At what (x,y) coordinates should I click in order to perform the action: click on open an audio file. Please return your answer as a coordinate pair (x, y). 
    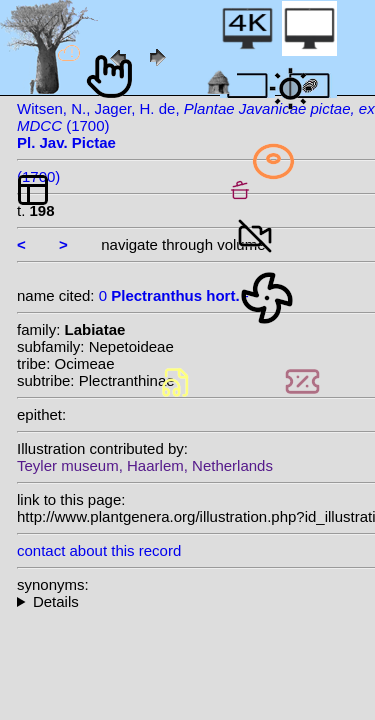
    Looking at the image, I should click on (176, 382).